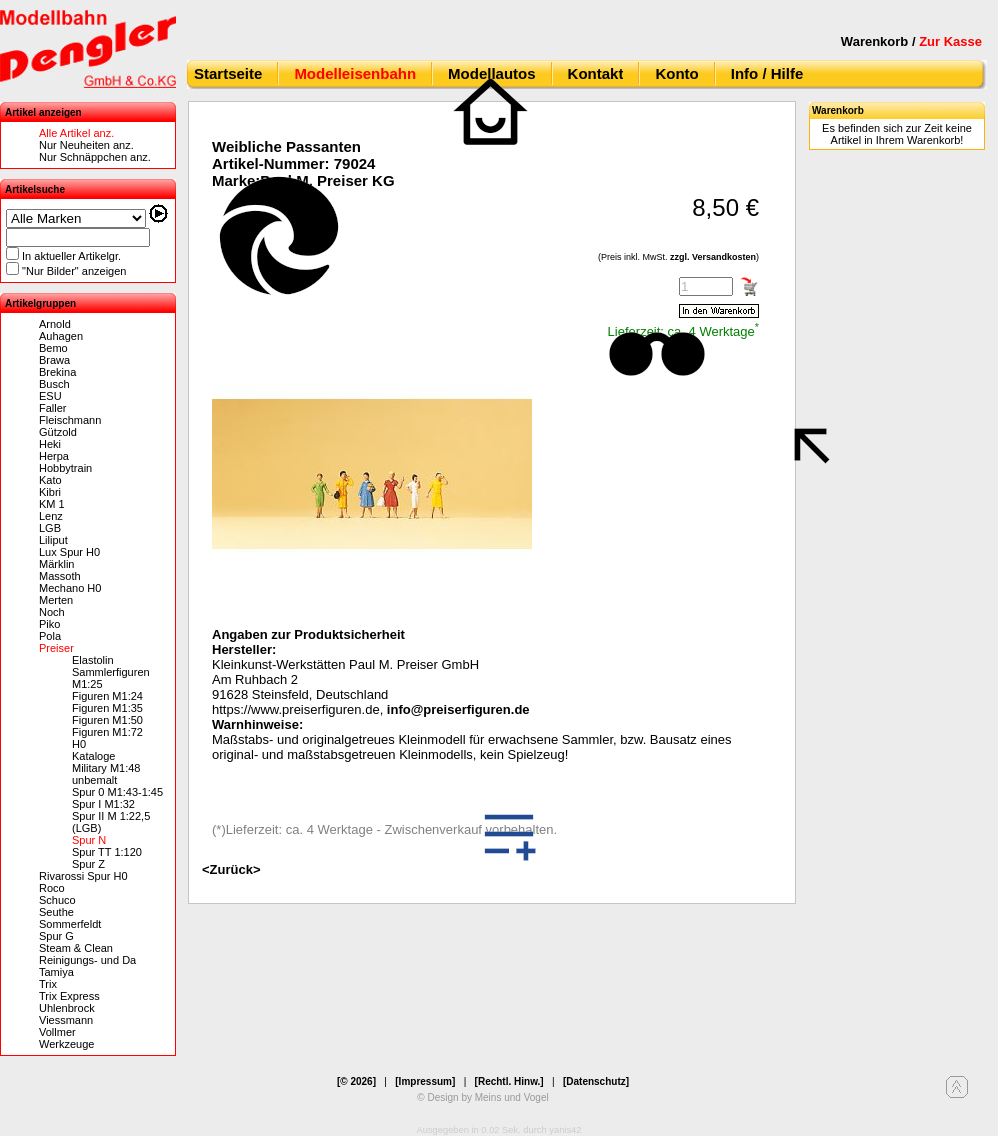  What do you see at coordinates (490, 114) in the screenshot?
I see `go to home screen` at bounding box center [490, 114].